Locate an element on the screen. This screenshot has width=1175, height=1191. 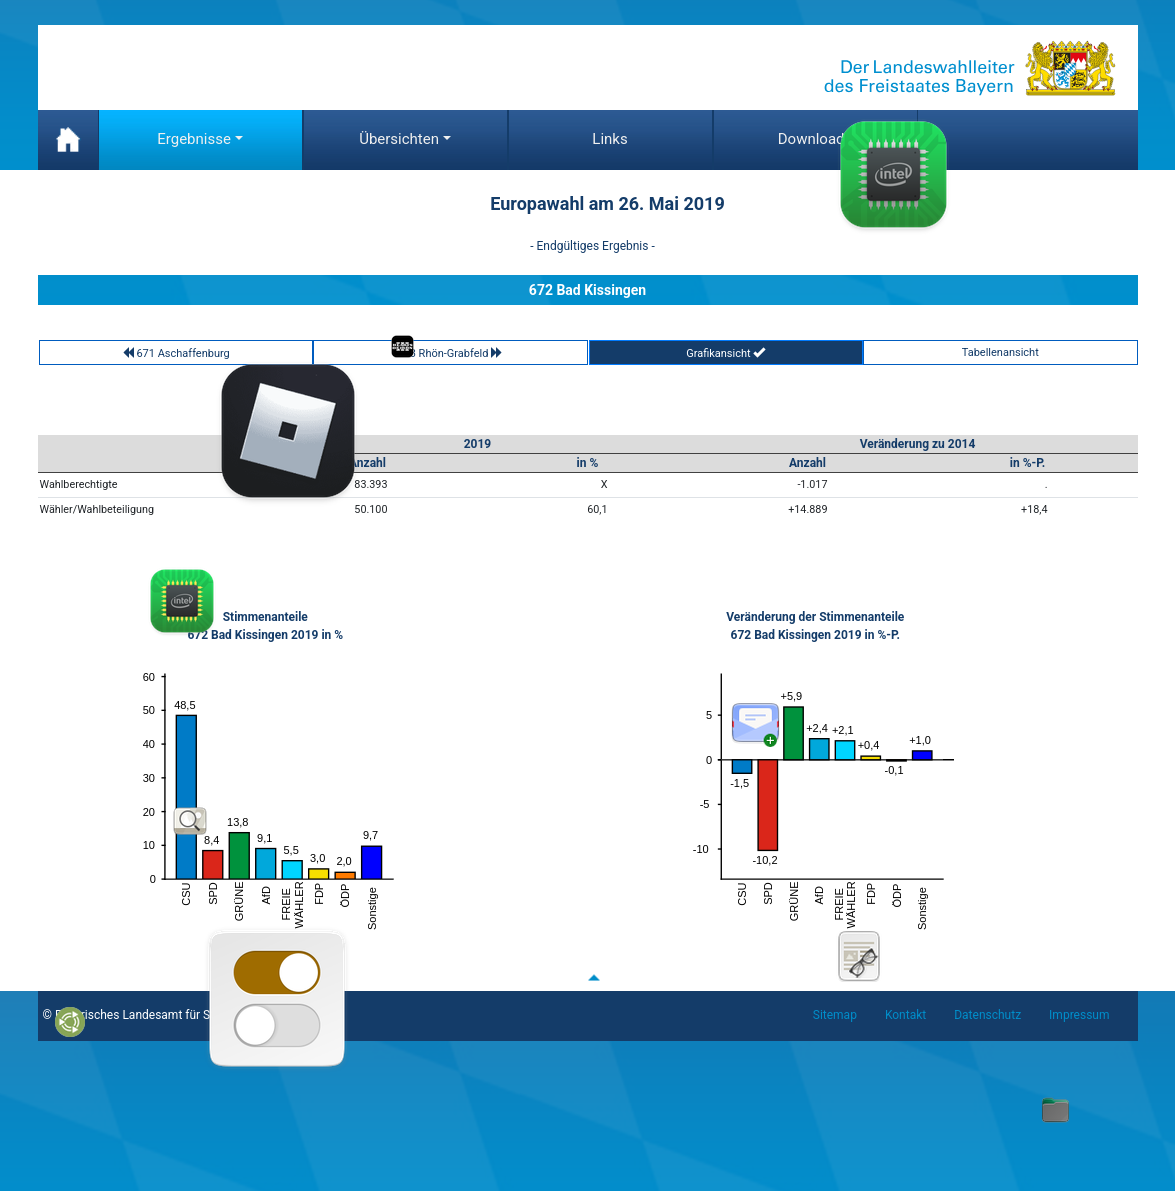
open the Roblox app is located at coordinates (288, 431).